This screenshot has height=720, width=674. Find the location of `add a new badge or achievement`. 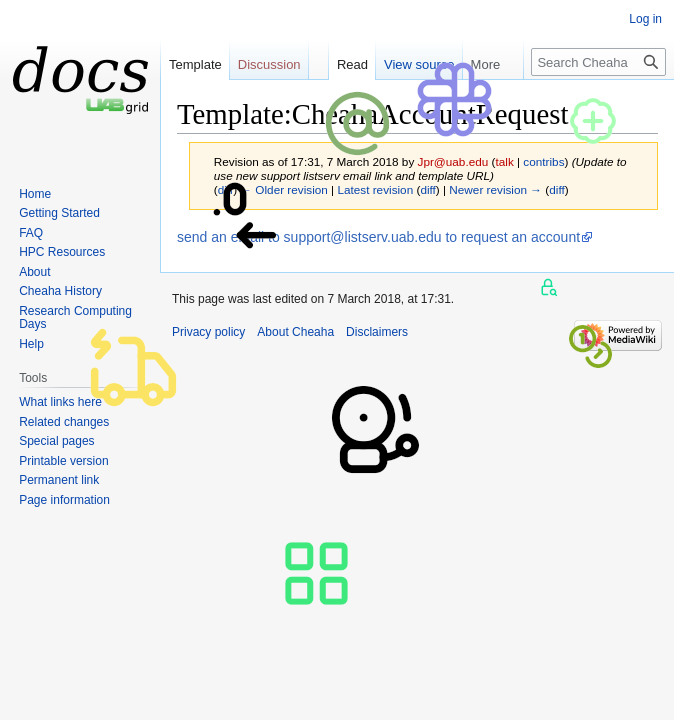

add a new badge or achievement is located at coordinates (593, 121).